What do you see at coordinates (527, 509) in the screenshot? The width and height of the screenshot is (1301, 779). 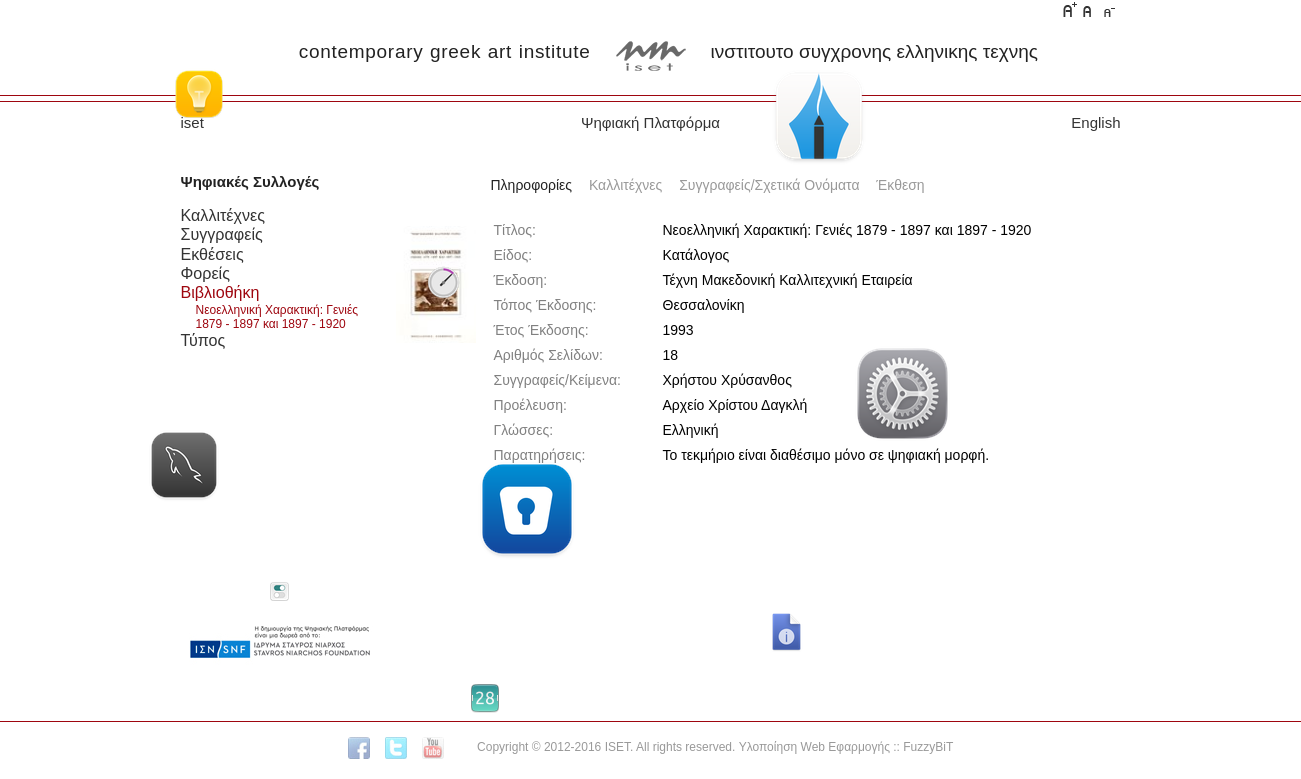 I see `open enpass password manager` at bounding box center [527, 509].